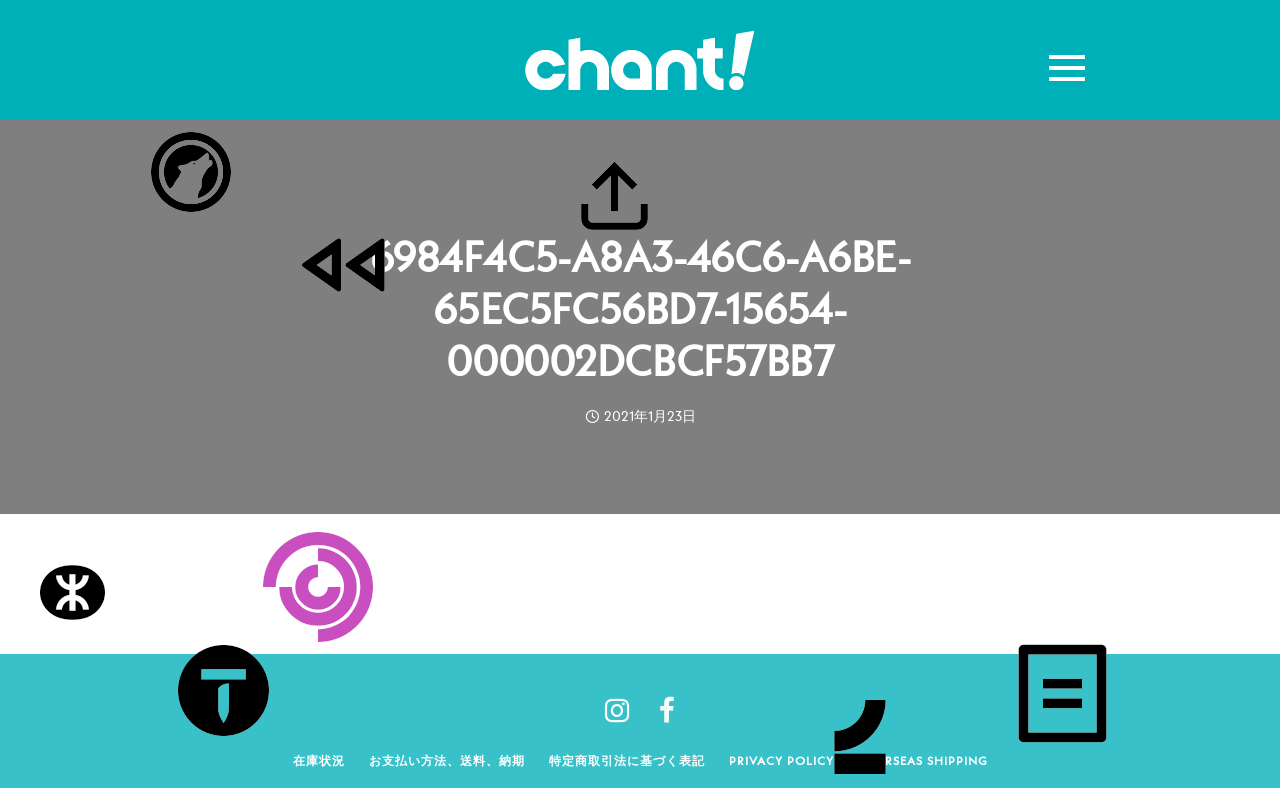 This screenshot has height=788, width=1280. Describe the element at coordinates (1062, 693) in the screenshot. I see `view invoice or billing details` at that location.